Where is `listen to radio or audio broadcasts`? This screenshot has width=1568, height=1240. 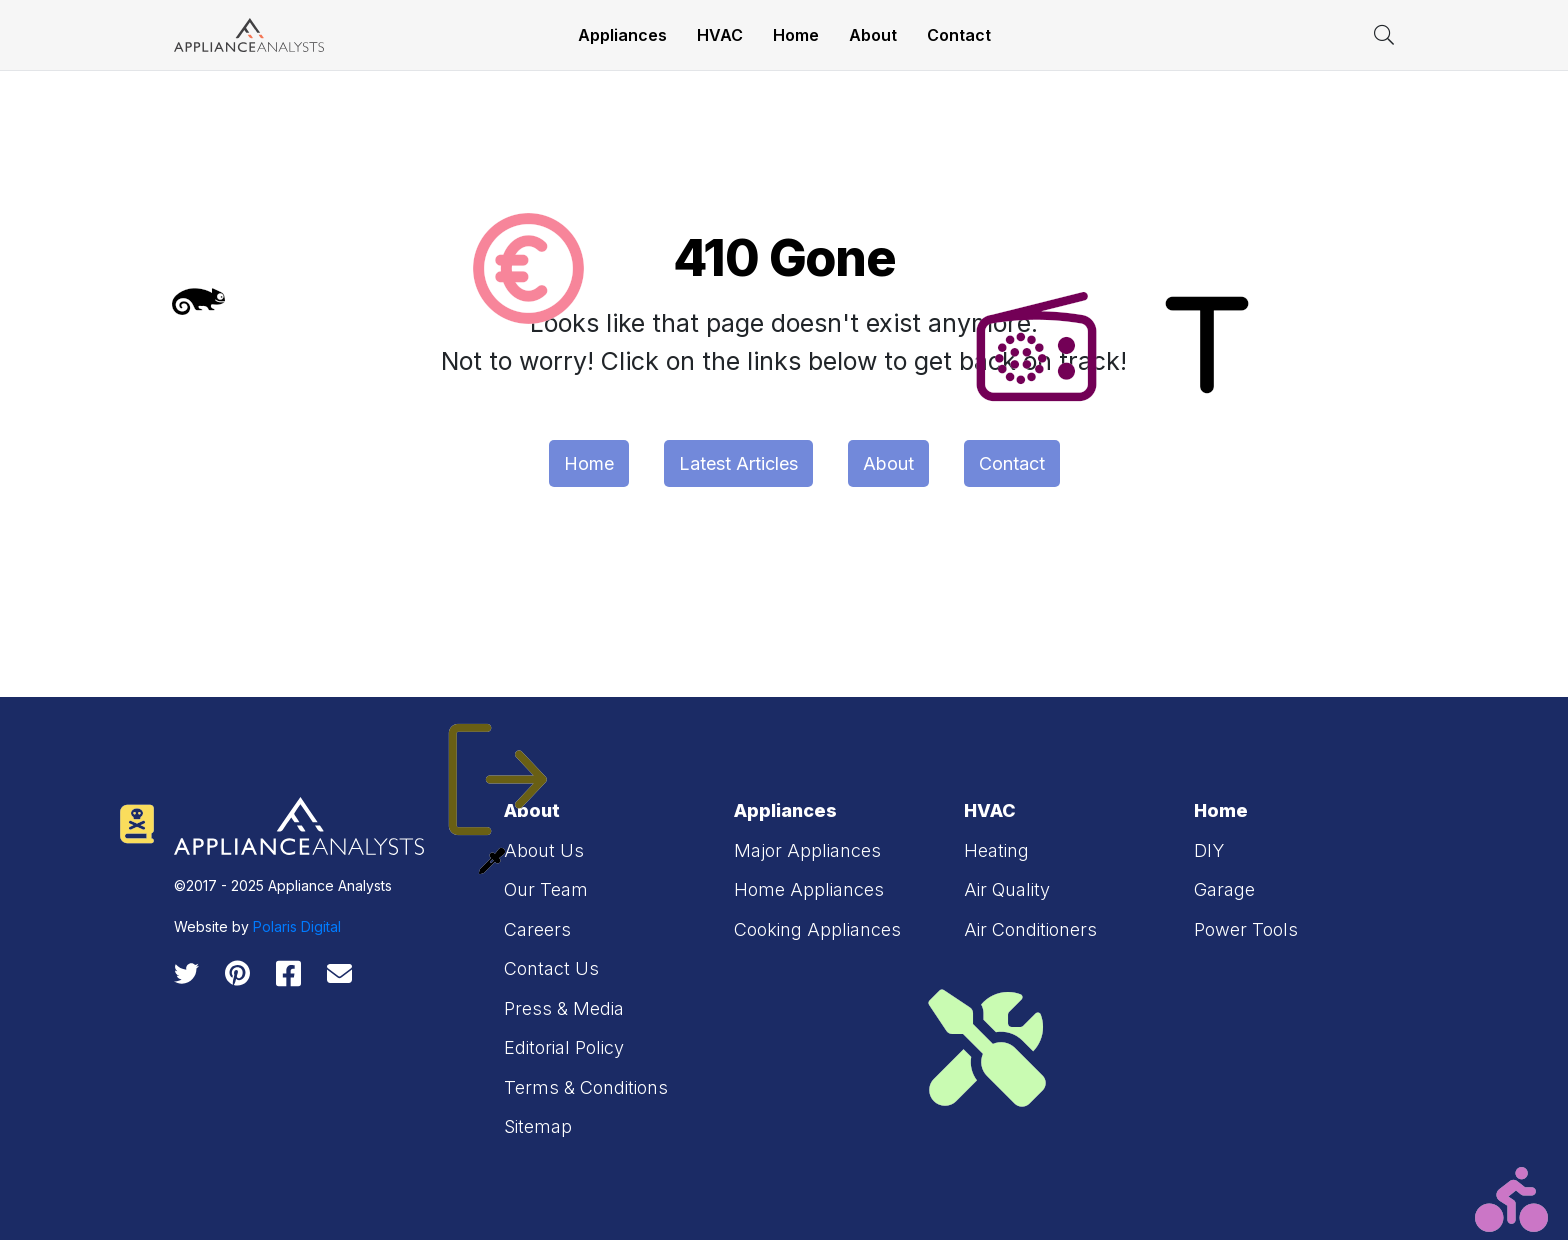
listen to radio or audio broadcasts is located at coordinates (1036, 345).